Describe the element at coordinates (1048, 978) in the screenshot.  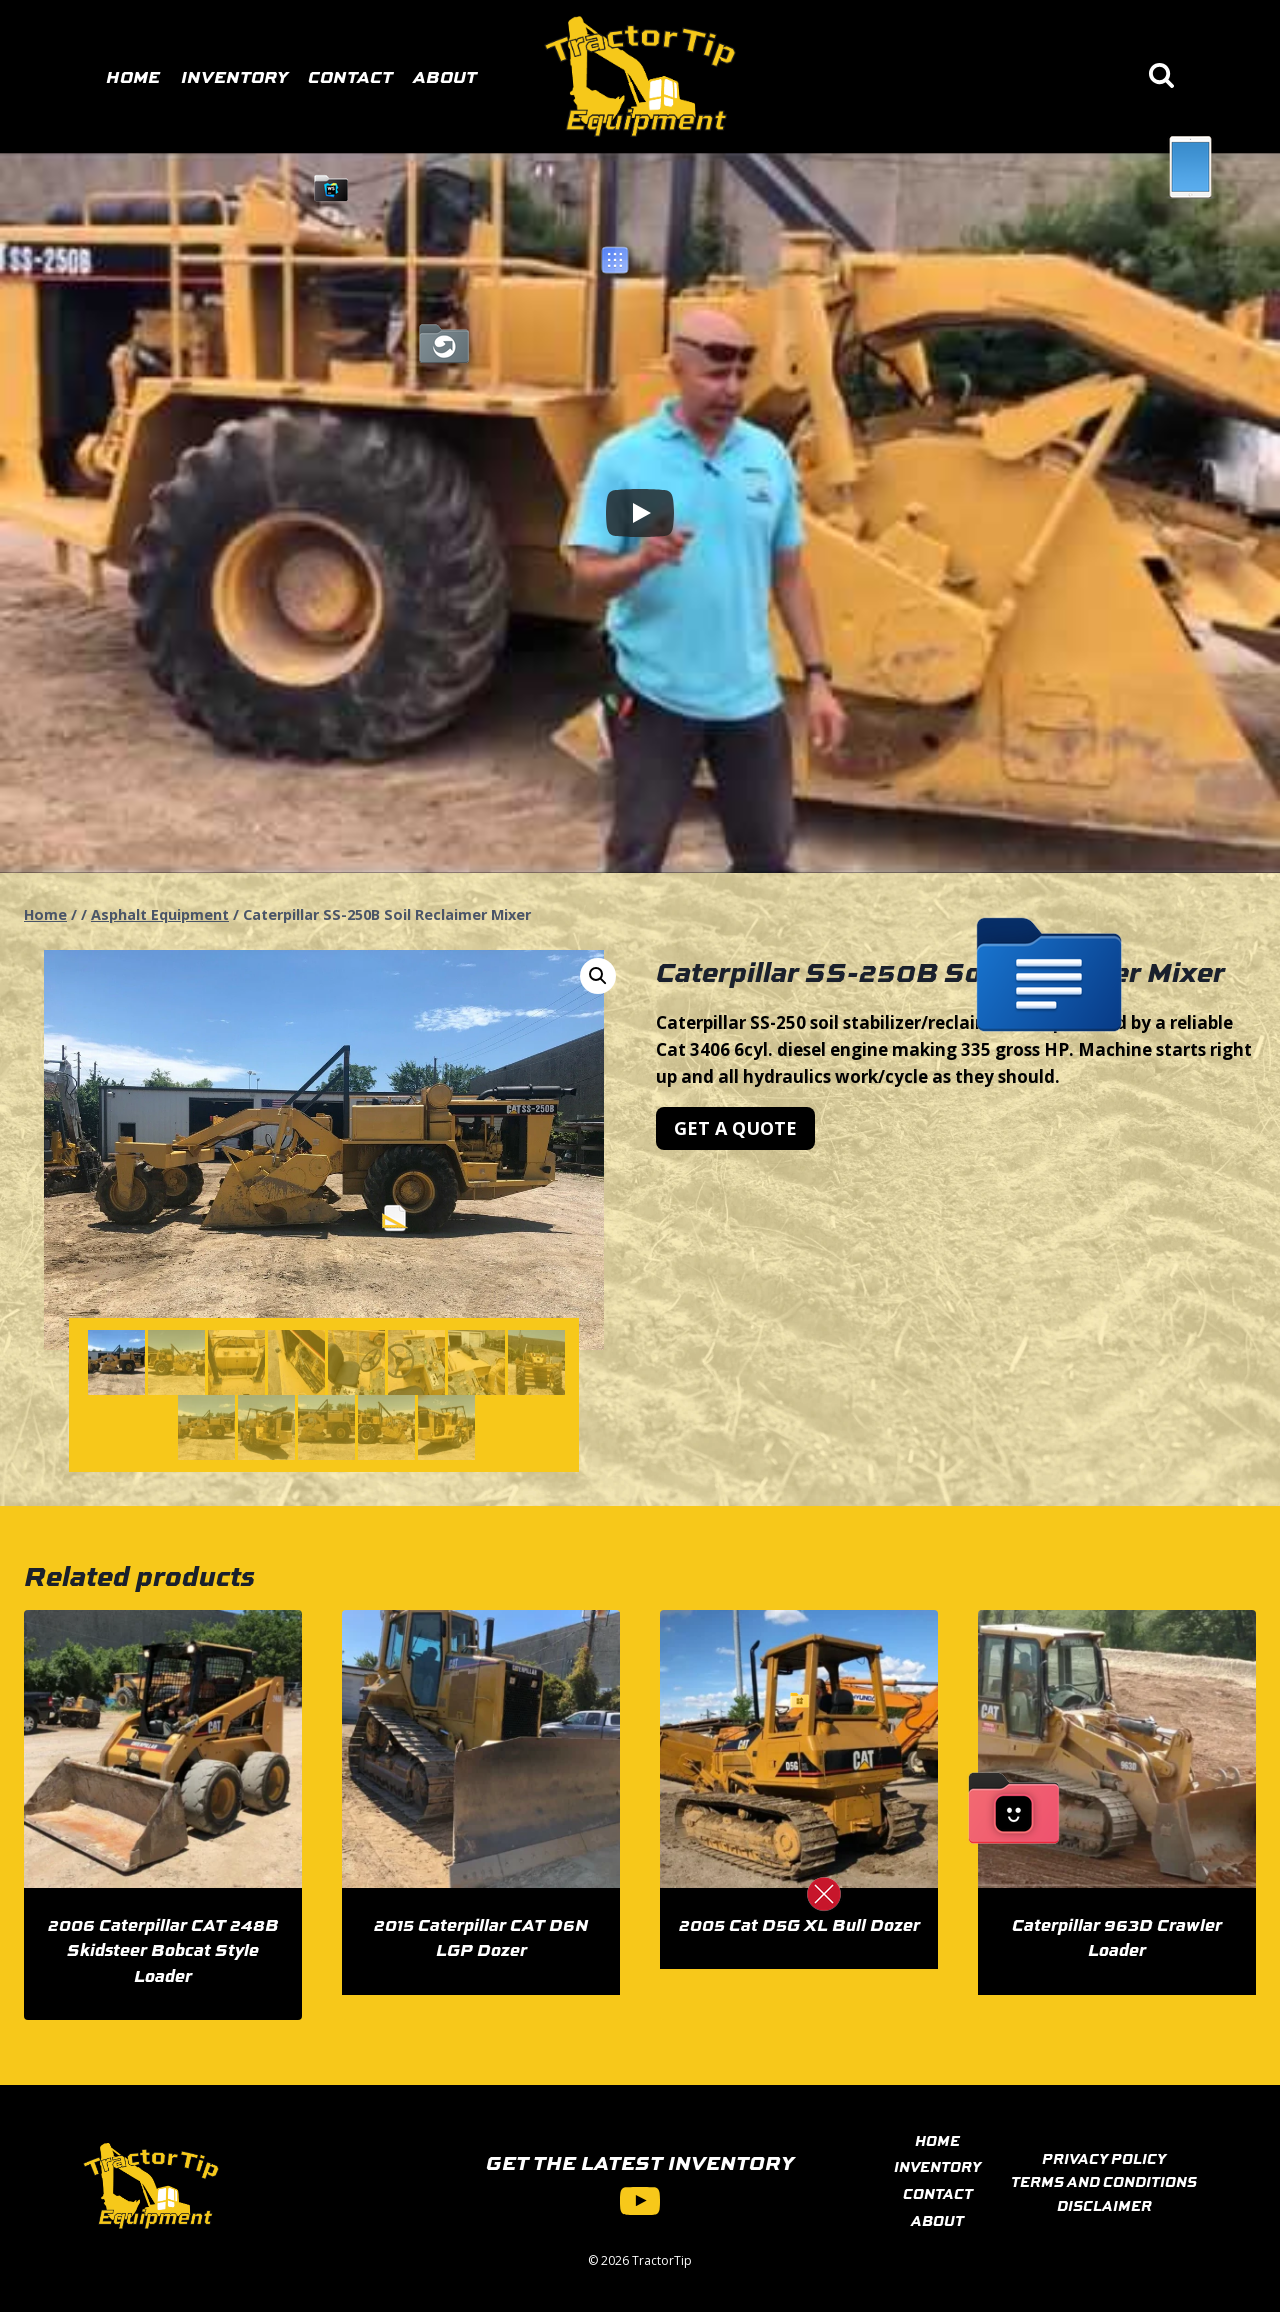
I see `open google docs folder` at that location.